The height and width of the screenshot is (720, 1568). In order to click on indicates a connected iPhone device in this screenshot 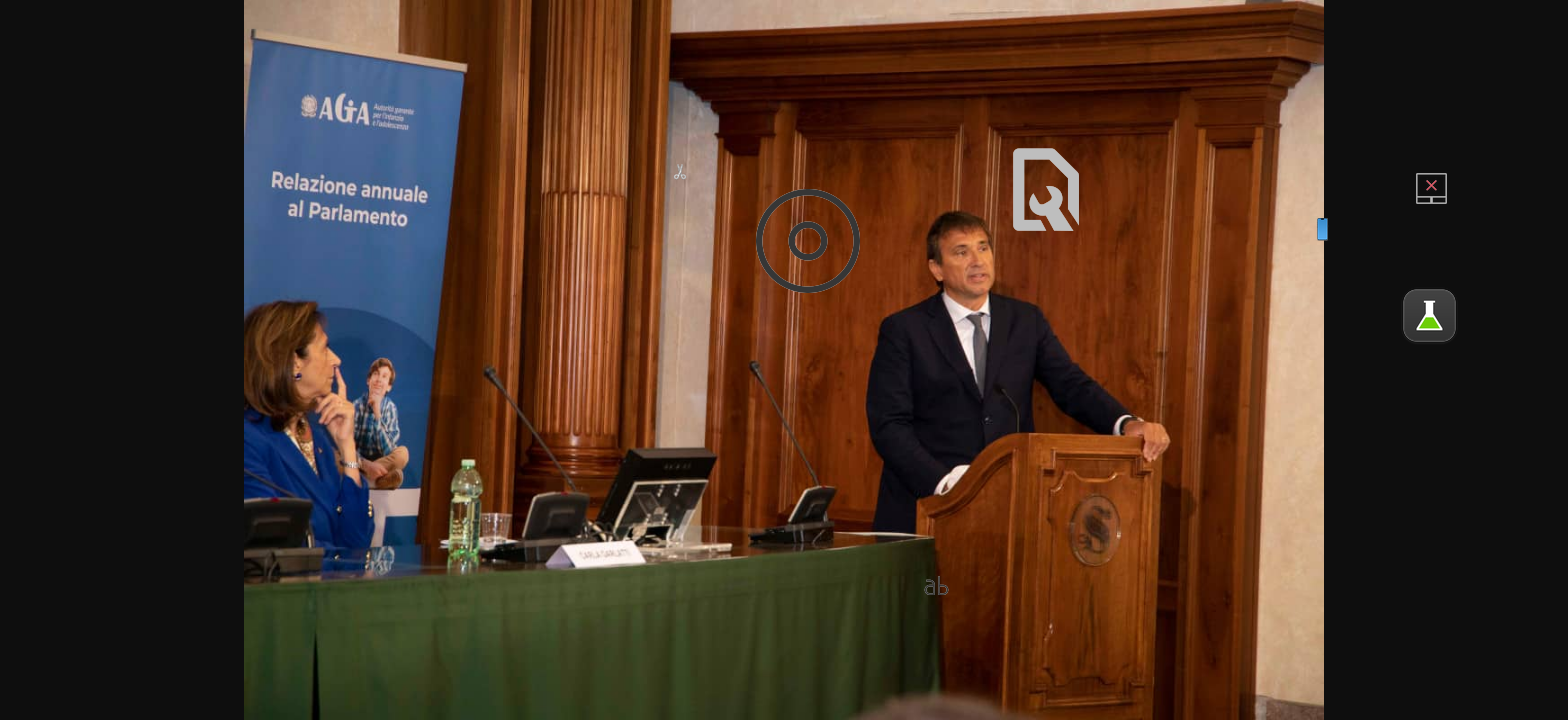, I will do `click(1322, 229)`.